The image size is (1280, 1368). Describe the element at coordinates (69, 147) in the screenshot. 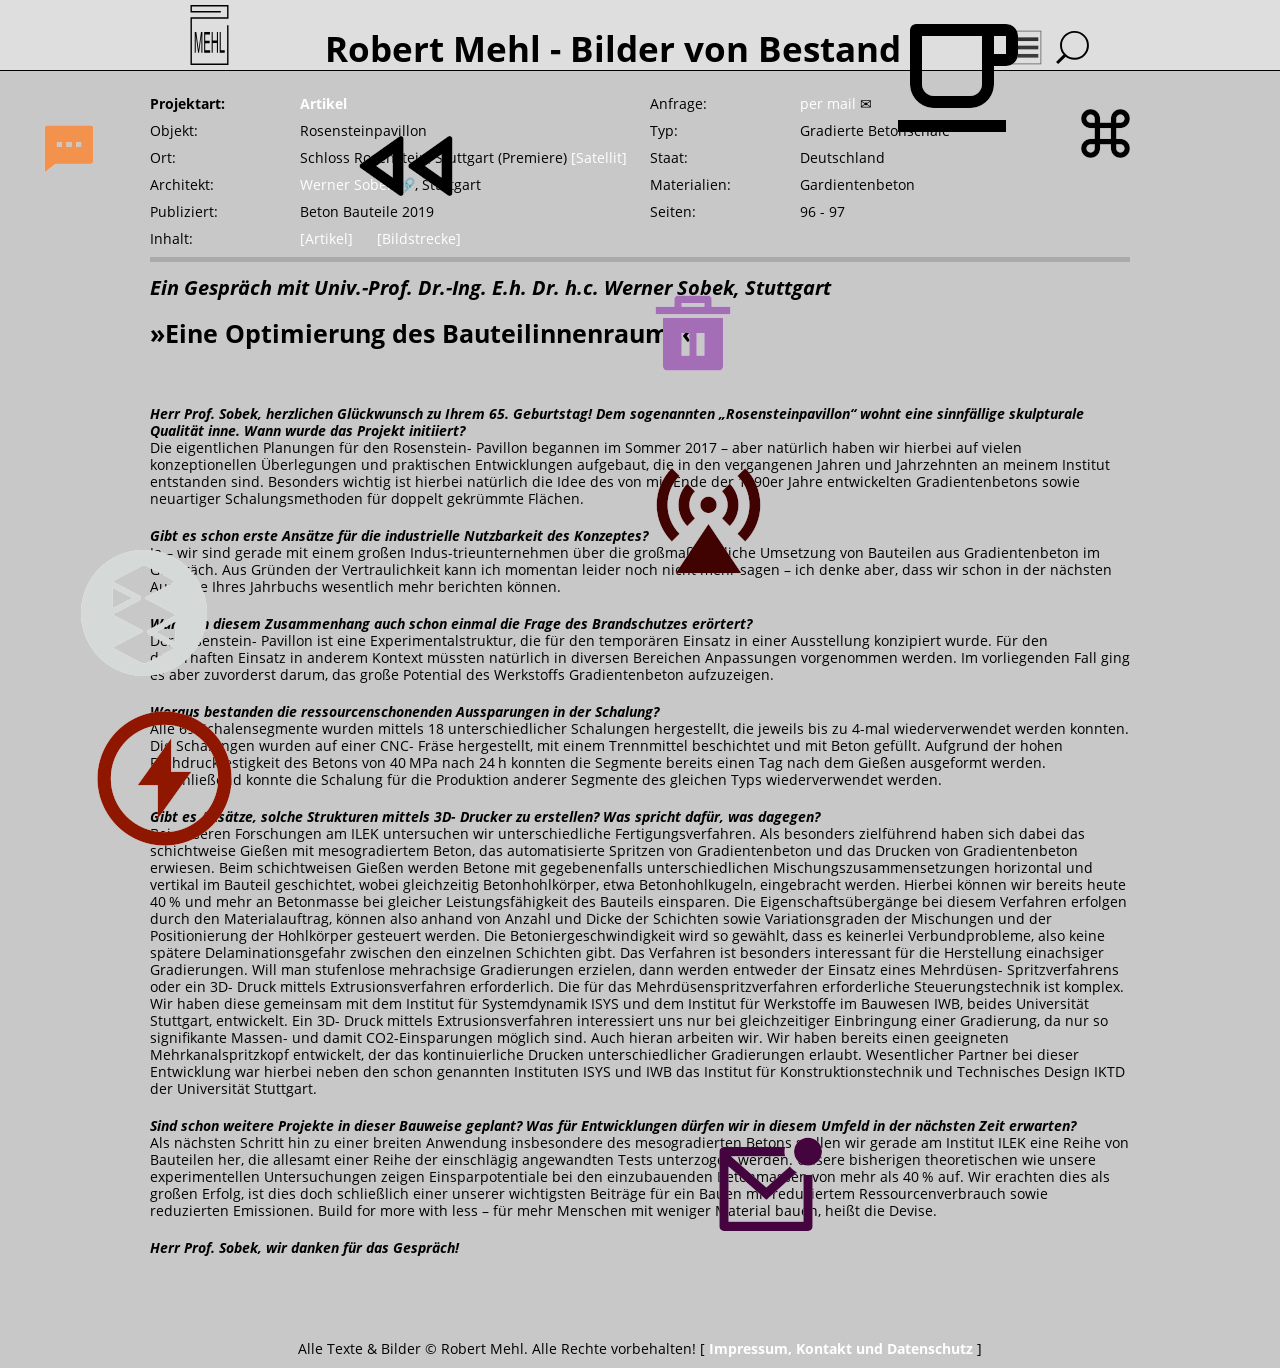

I see `open messaging or chat` at that location.